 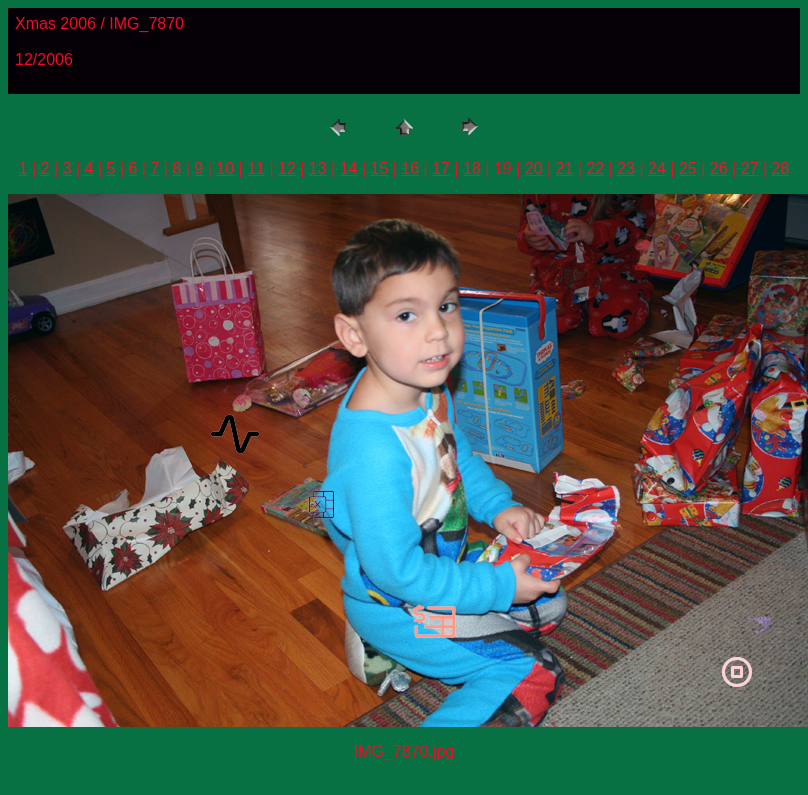 What do you see at coordinates (737, 672) in the screenshot?
I see `stop media playback` at bounding box center [737, 672].